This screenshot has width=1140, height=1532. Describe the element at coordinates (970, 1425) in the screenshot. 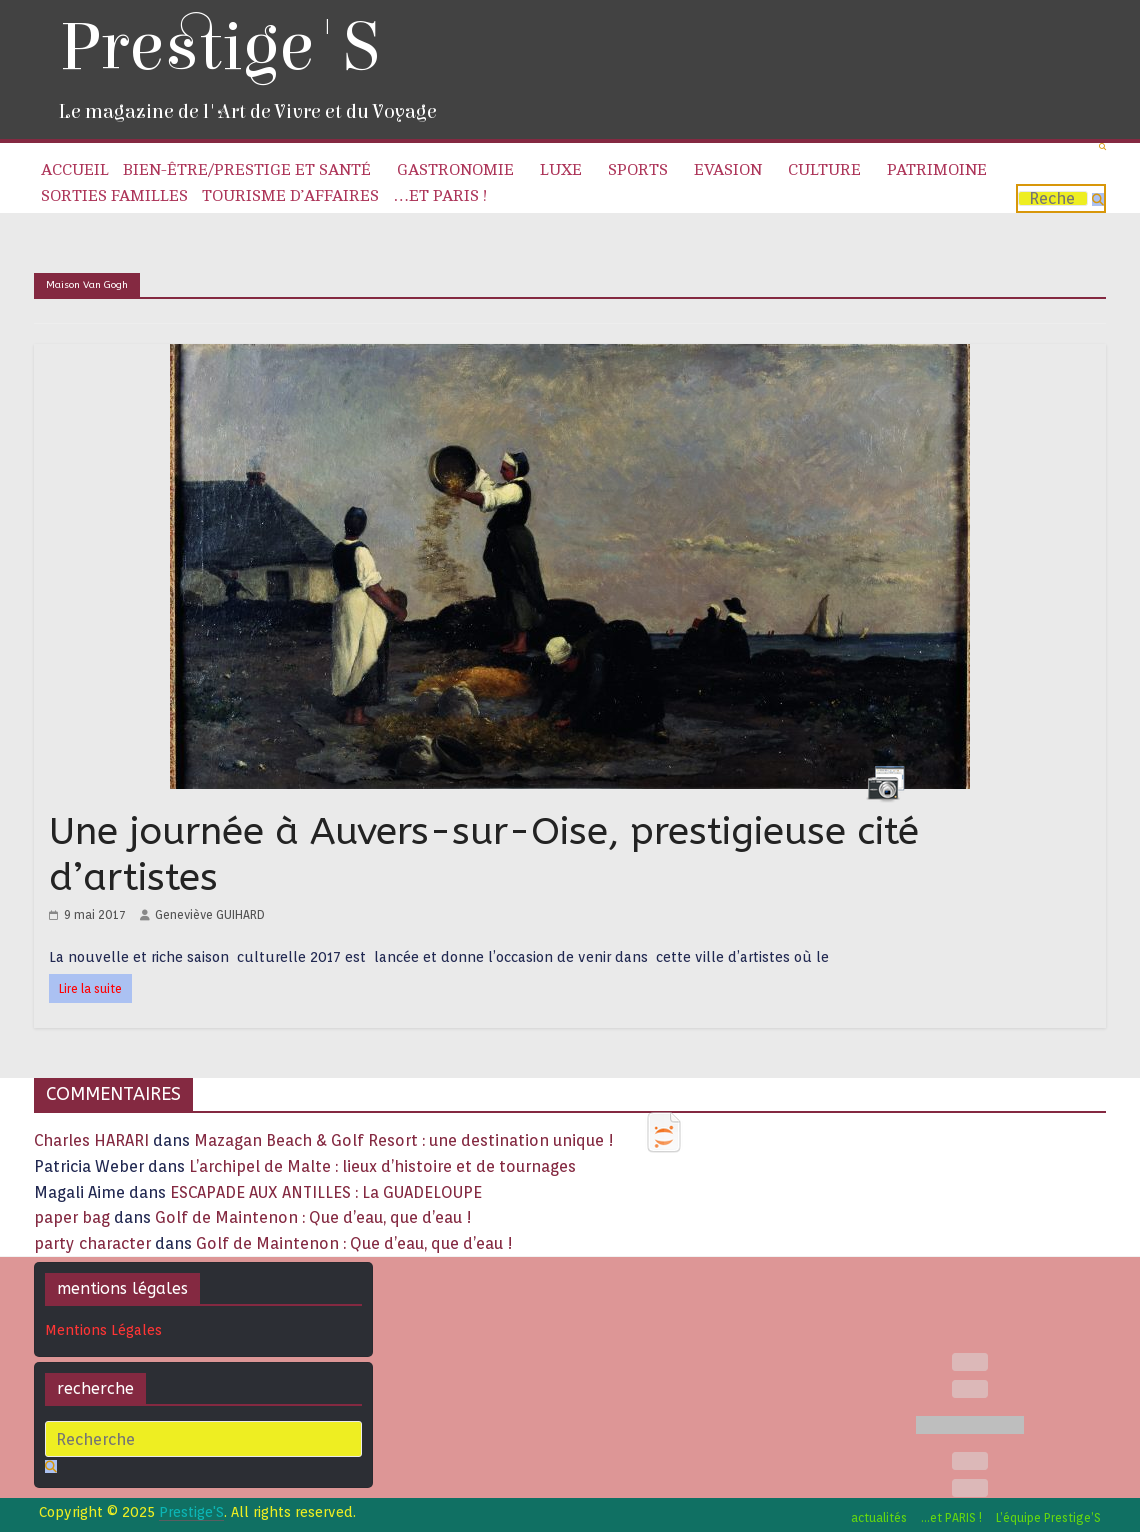

I see `switch to continuous scroll view` at that location.